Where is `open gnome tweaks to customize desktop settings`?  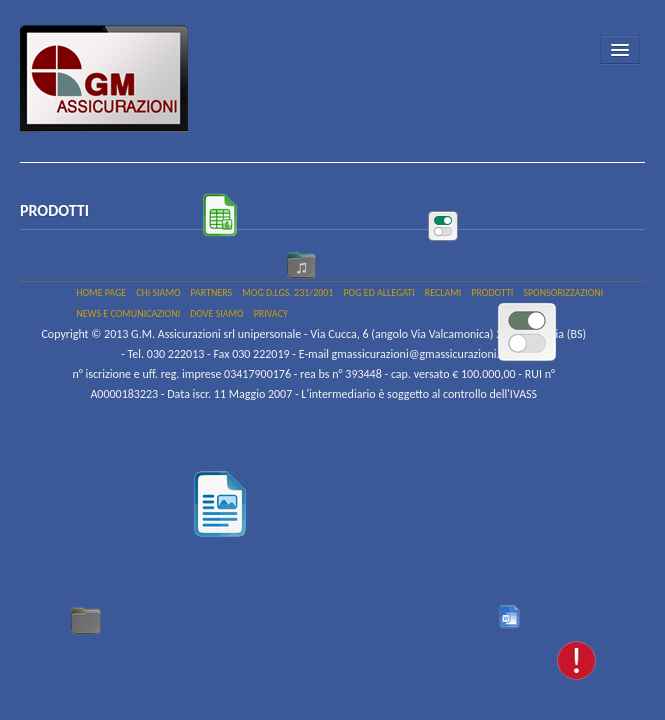
open gnome tweaks to customize desktop settings is located at coordinates (443, 226).